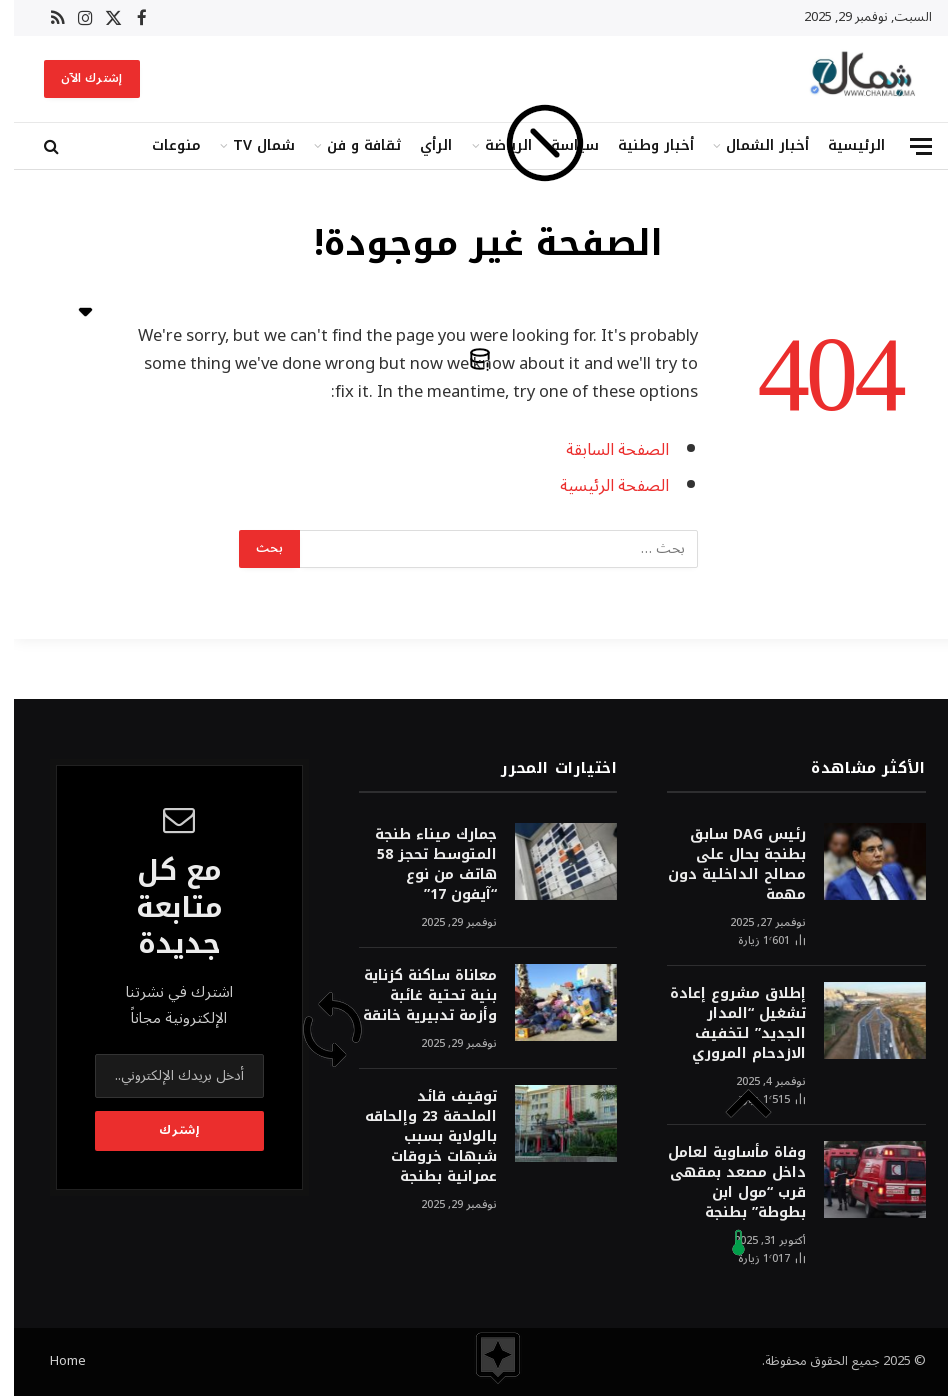  I want to click on view current temperature reading, so click(738, 1242).